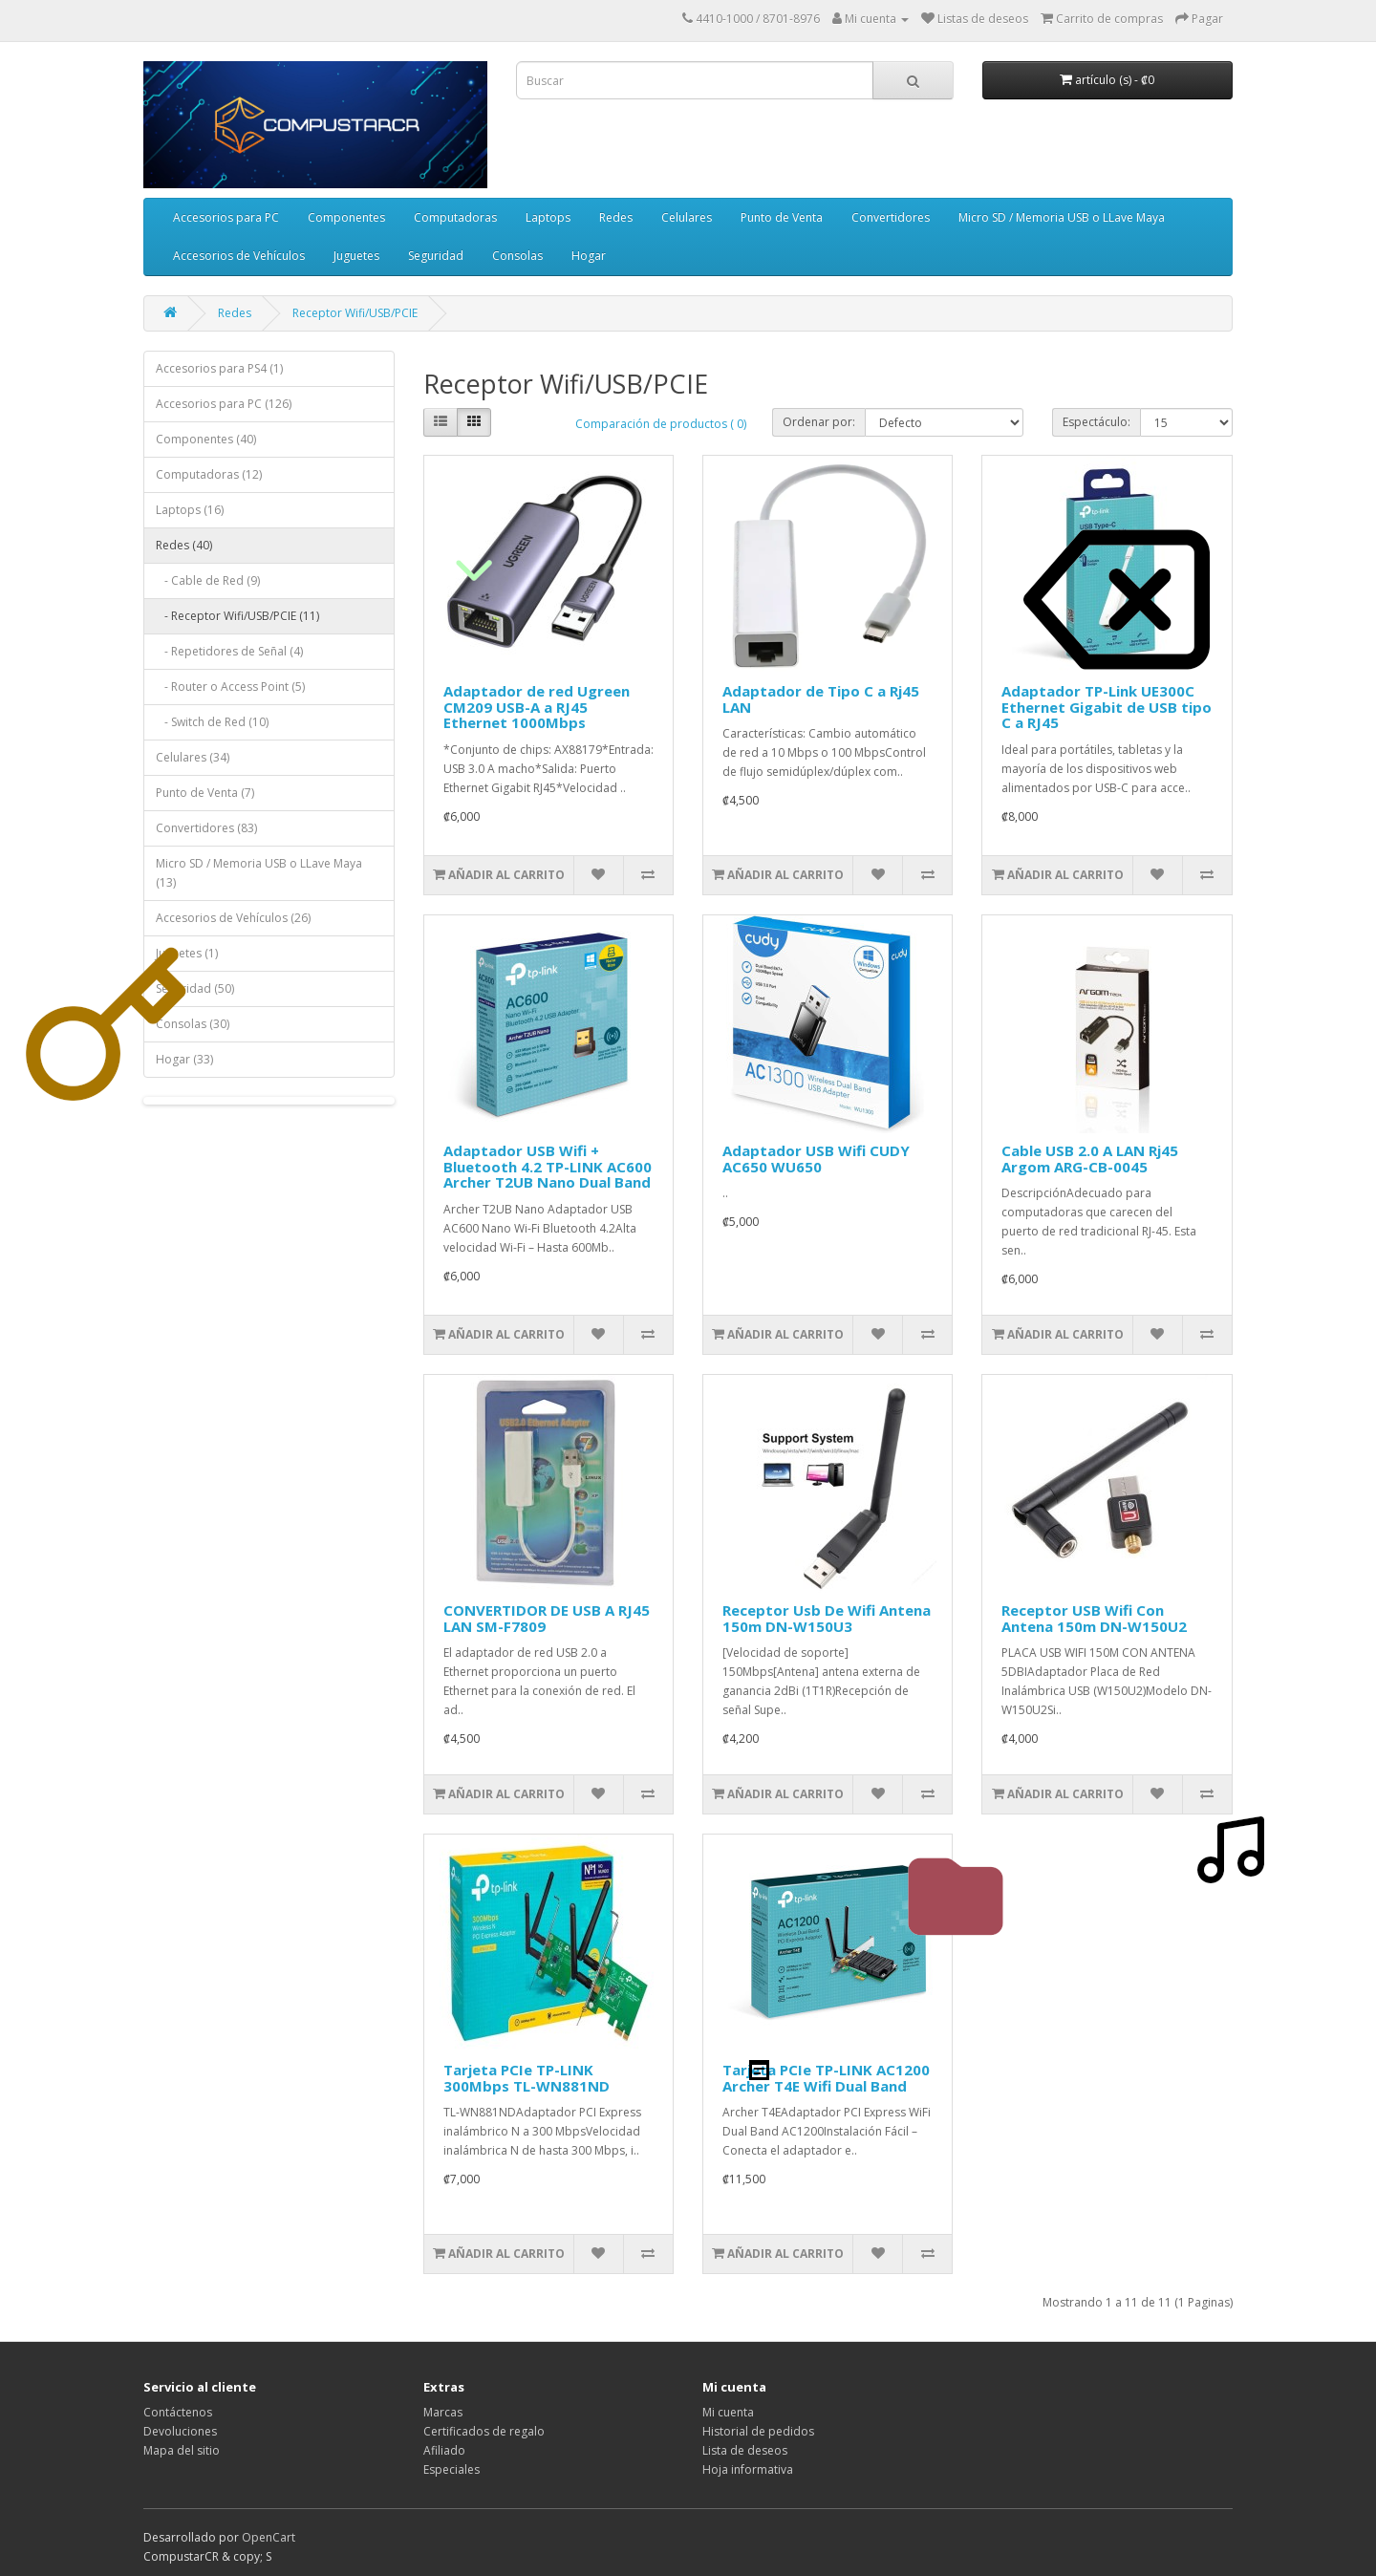 This screenshot has height=2576, width=1376. I want to click on access your files and documents, so click(956, 1900).